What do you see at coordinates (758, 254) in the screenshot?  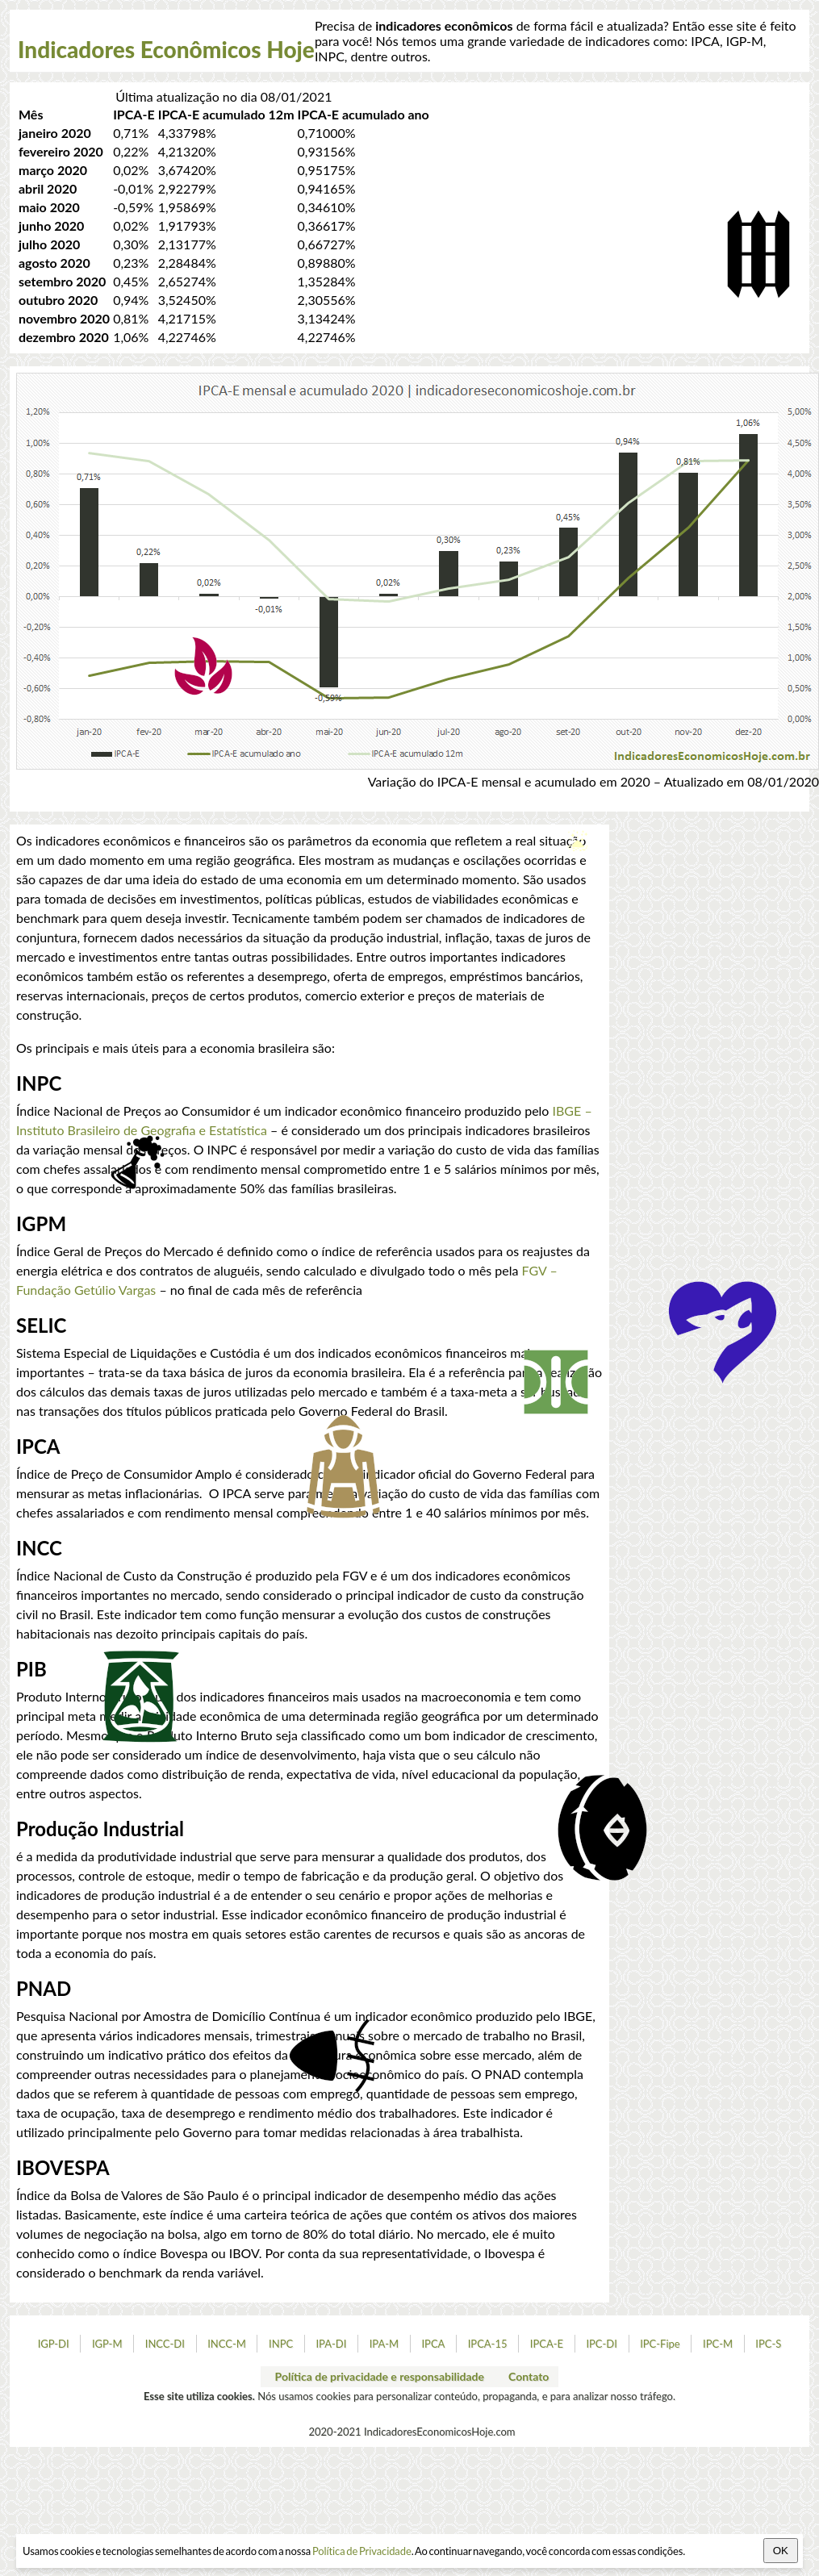 I see `build or place a fence in your game` at bounding box center [758, 254].